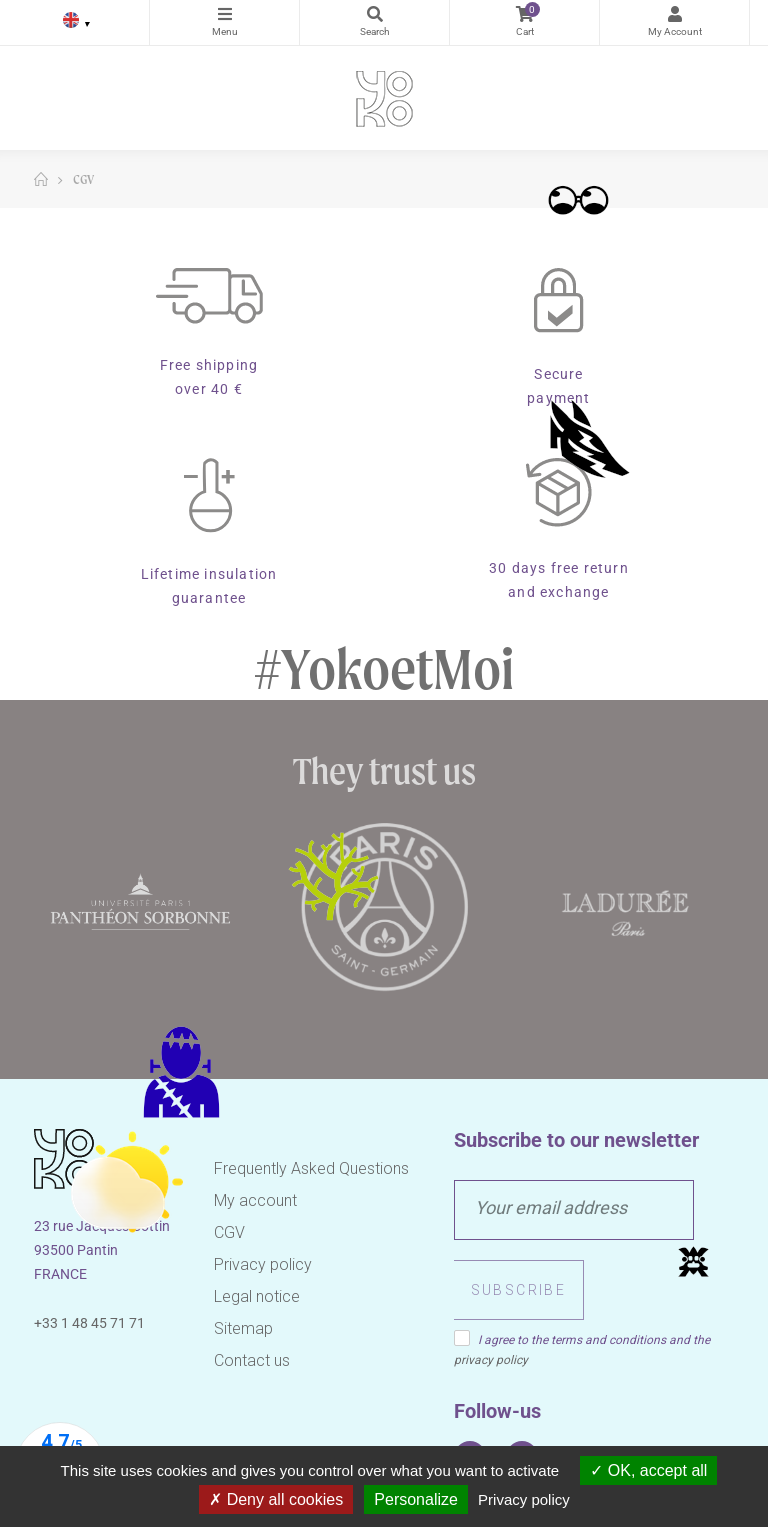  I want to click on select frankenstein character or monster avatar, so click(181, 1072).